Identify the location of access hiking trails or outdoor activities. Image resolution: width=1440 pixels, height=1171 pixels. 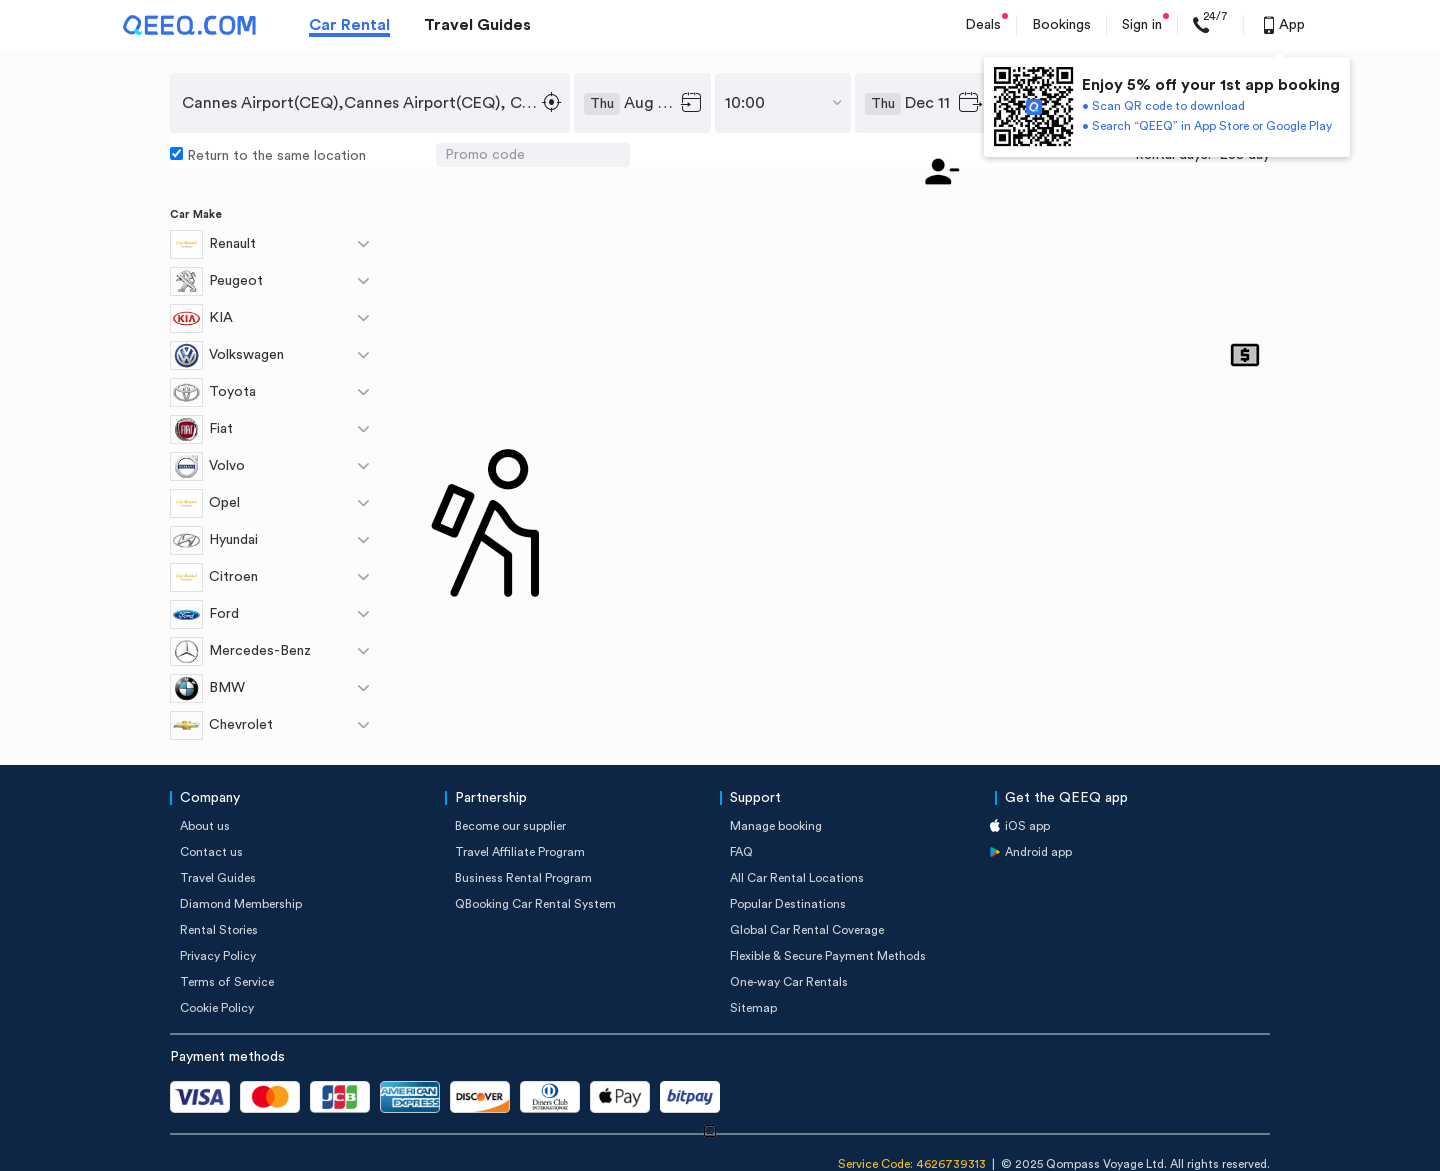
(492, 523).